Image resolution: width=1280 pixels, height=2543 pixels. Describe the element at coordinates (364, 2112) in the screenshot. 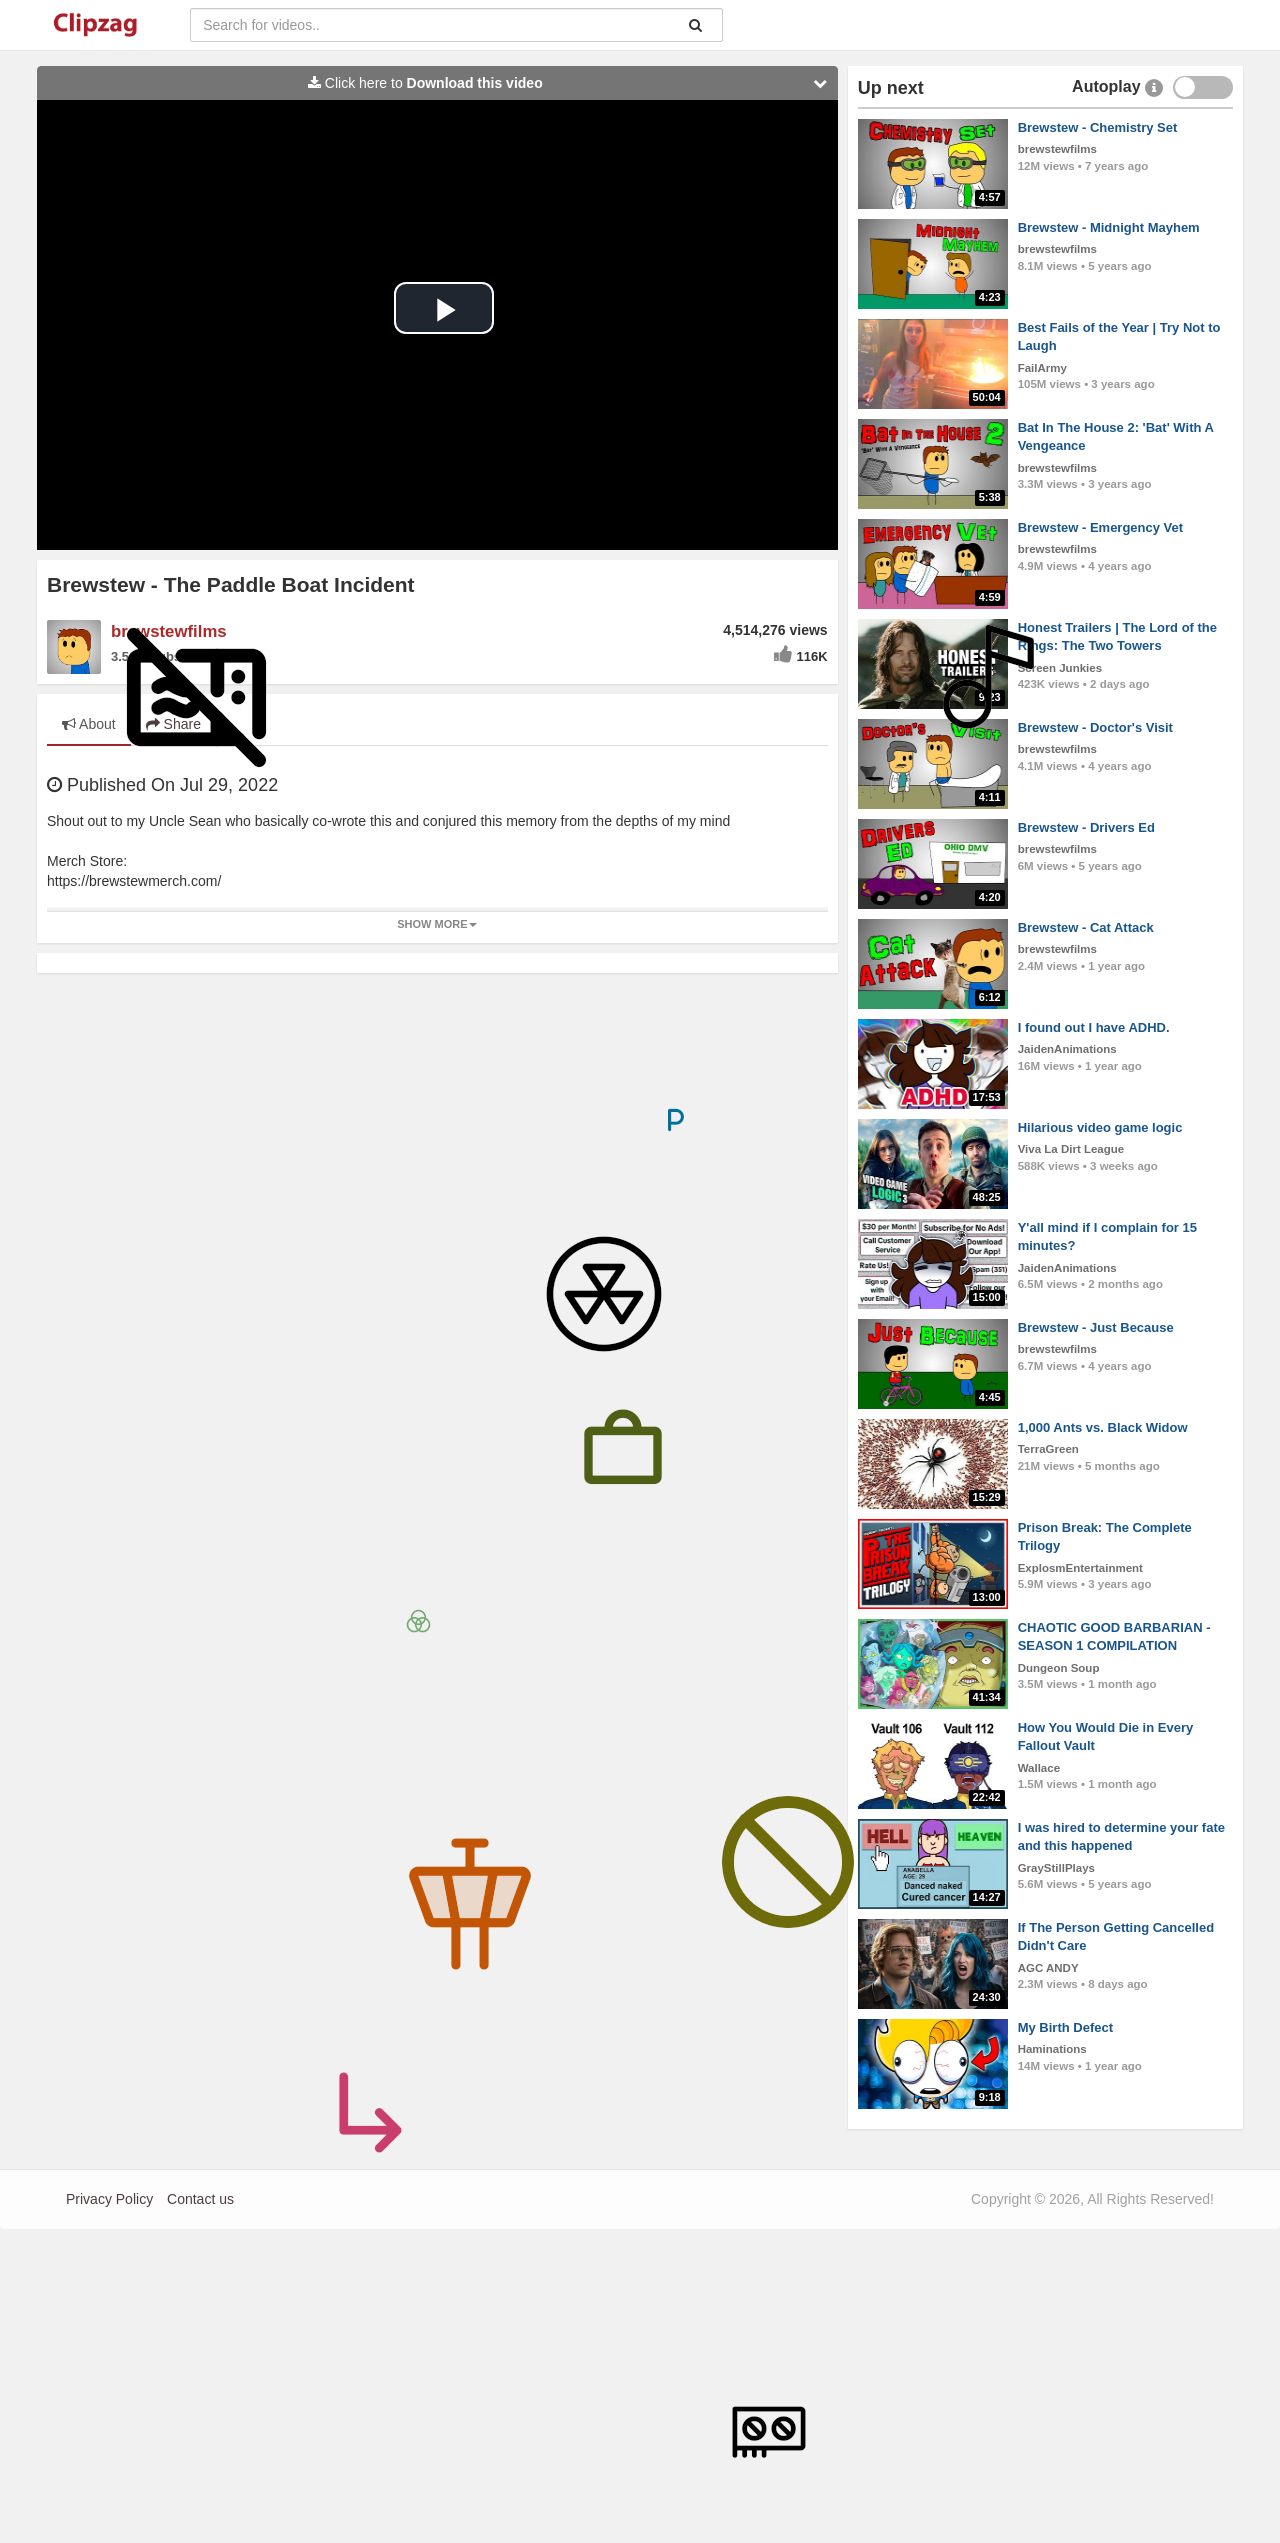

I see `move item down and to the right` at that location.